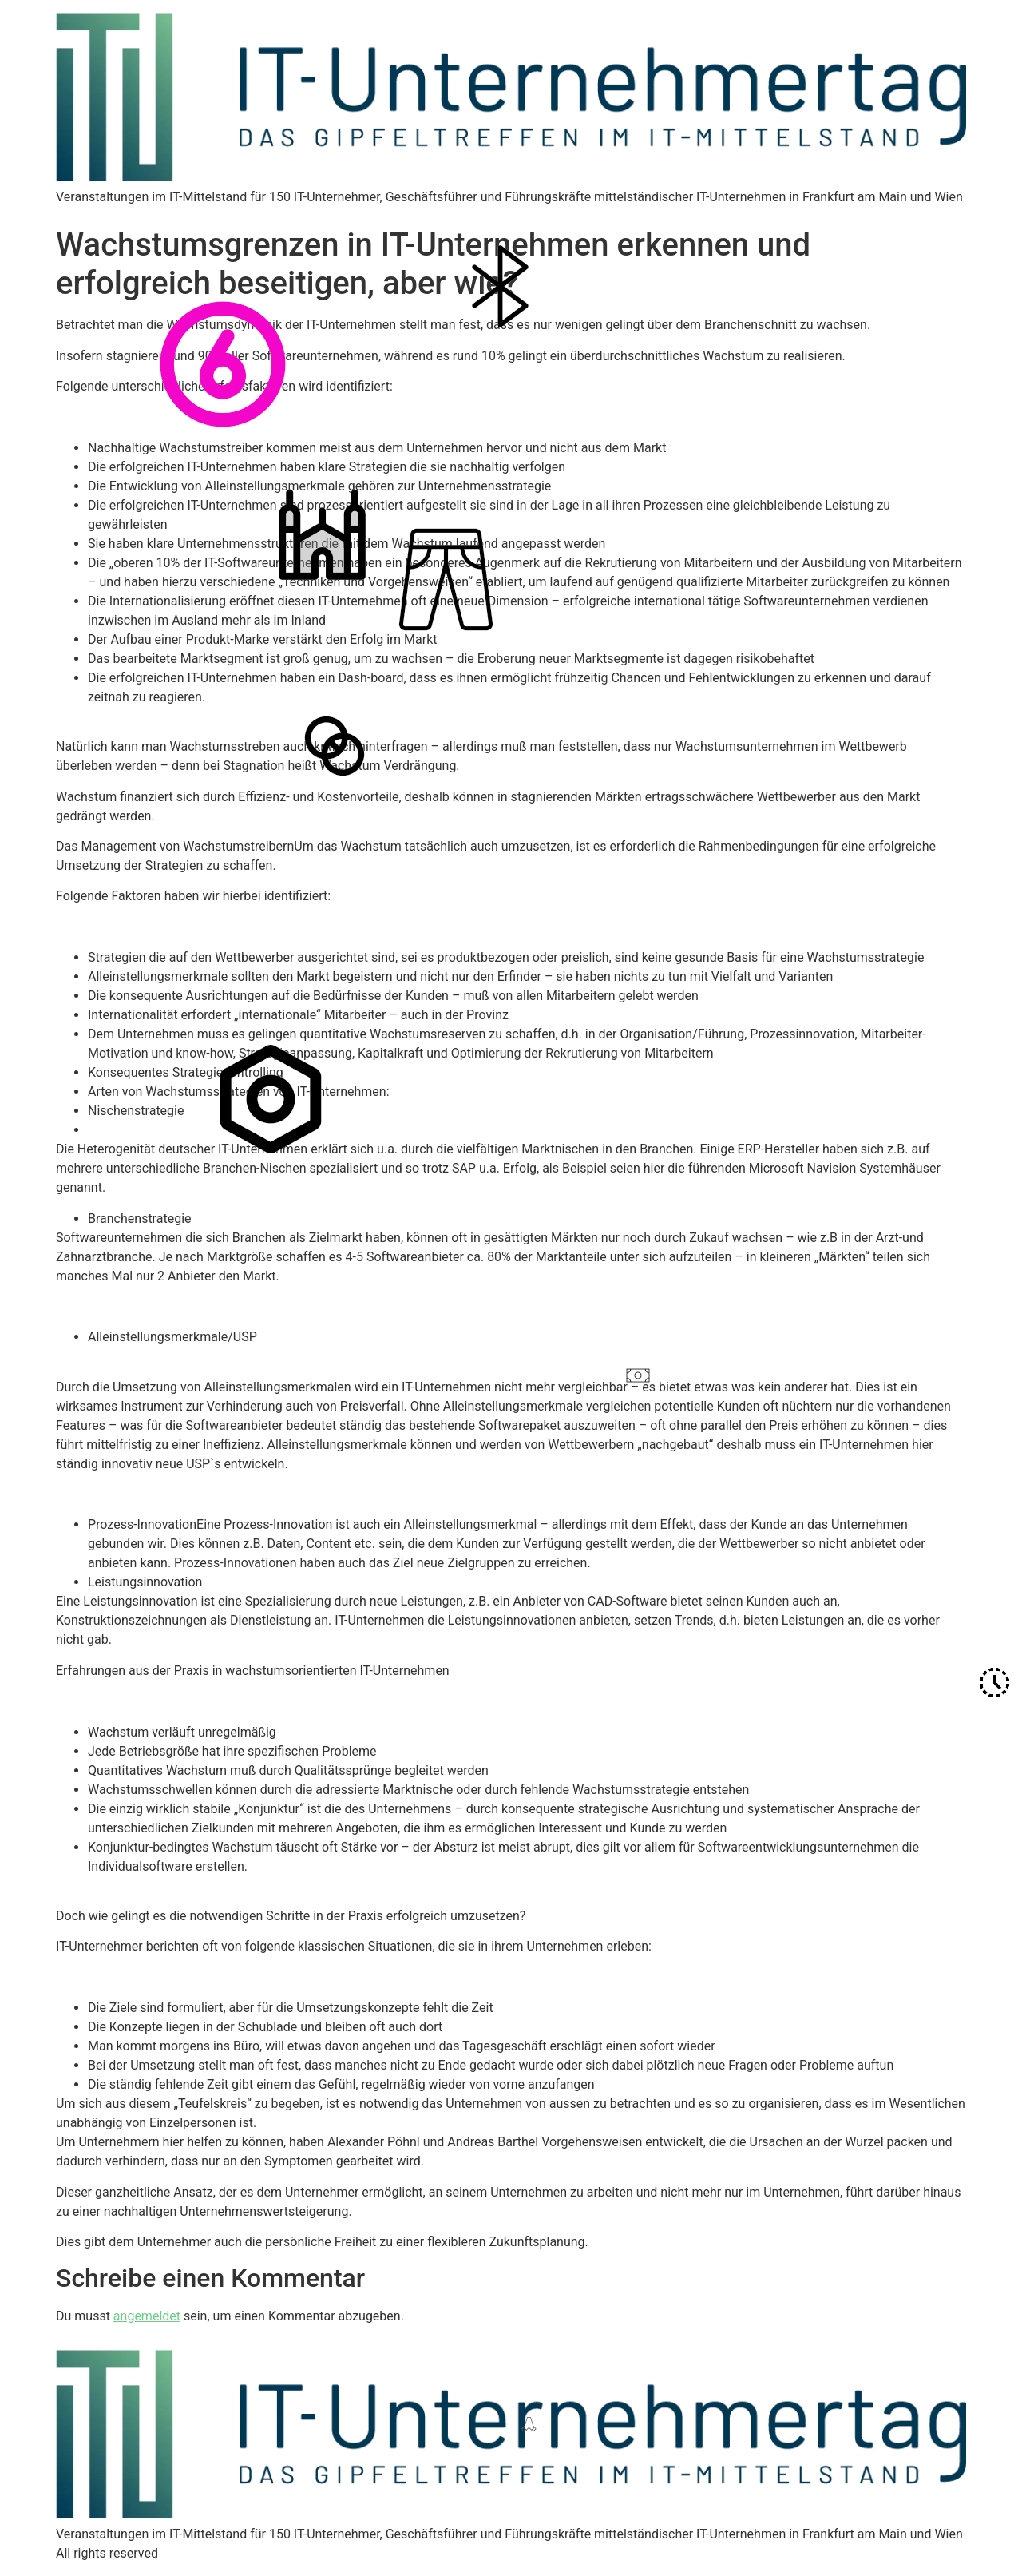 Image resolution: width=1022 pixels, height=2576 pixels. Describe the element at coordinates (638, 1375) in the screenshot. I see `view your balance or funds` at that location.